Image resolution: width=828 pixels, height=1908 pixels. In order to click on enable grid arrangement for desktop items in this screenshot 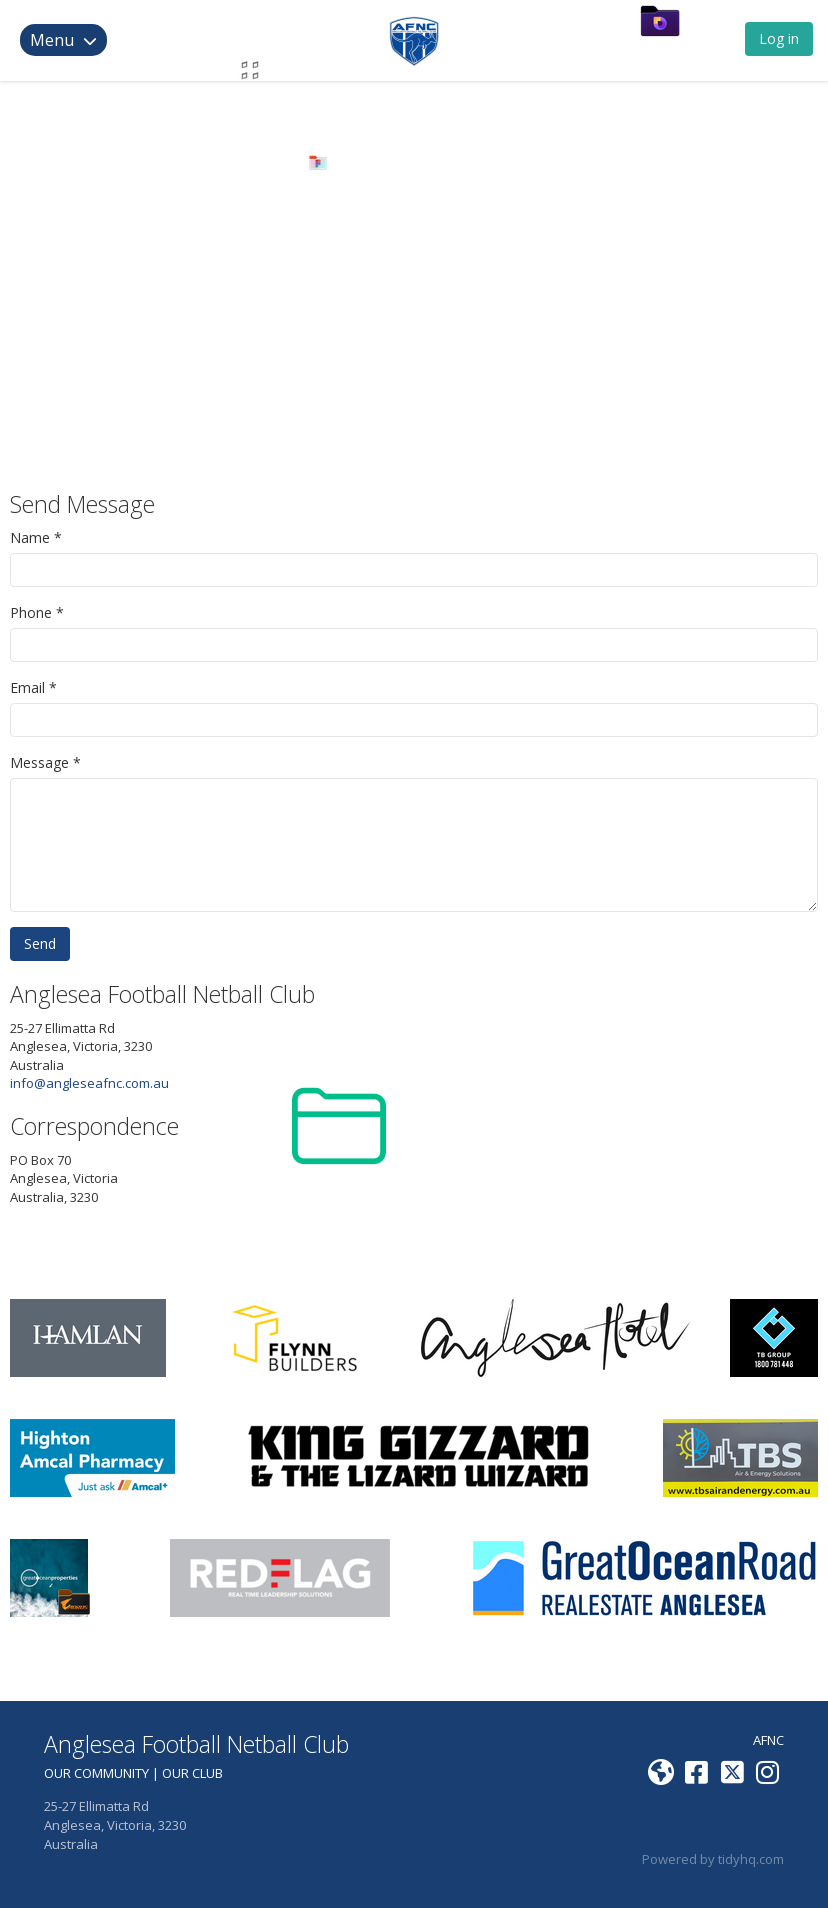, I will do `click(250, 71)`.